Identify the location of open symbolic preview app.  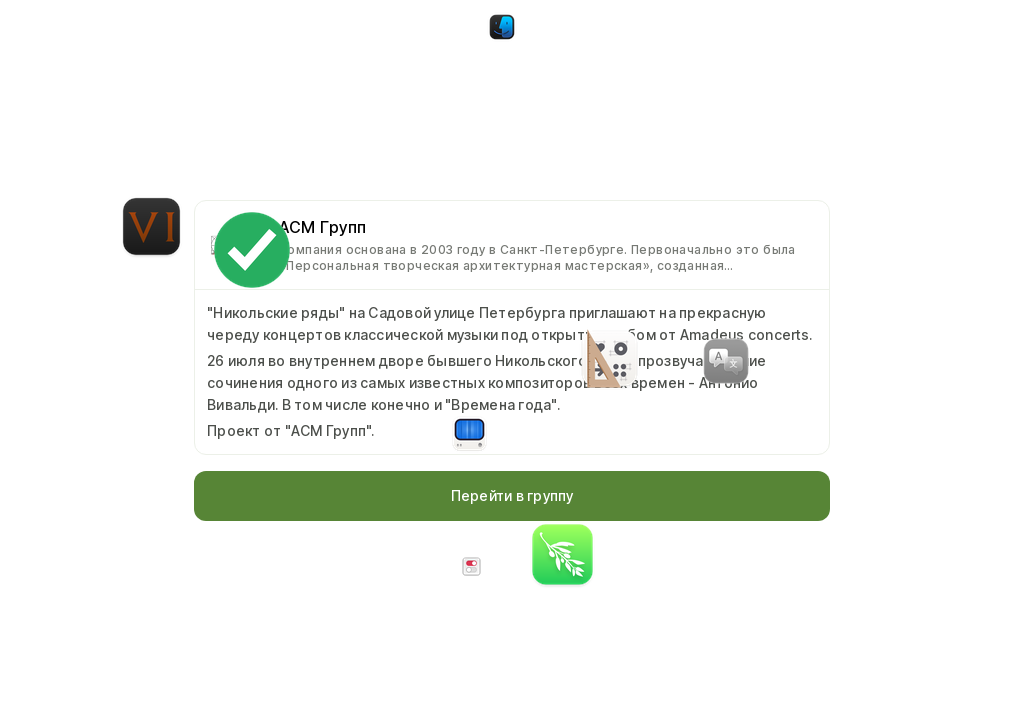
(609, 358).